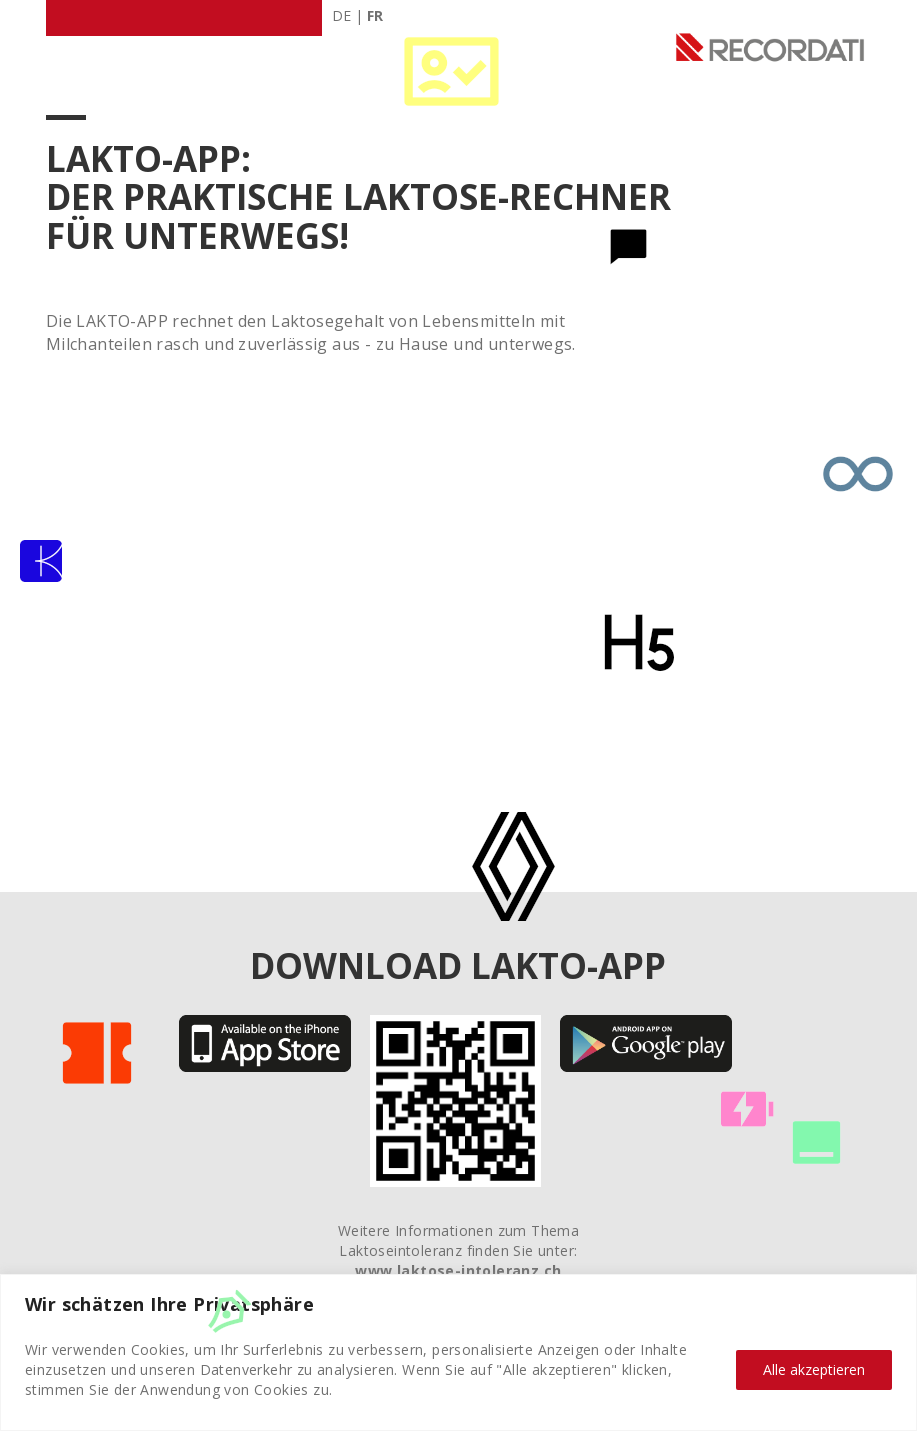 This screenshot has height=1431, width=917. I want to click on indicates unlimited or infinite content, so click(858, 474).